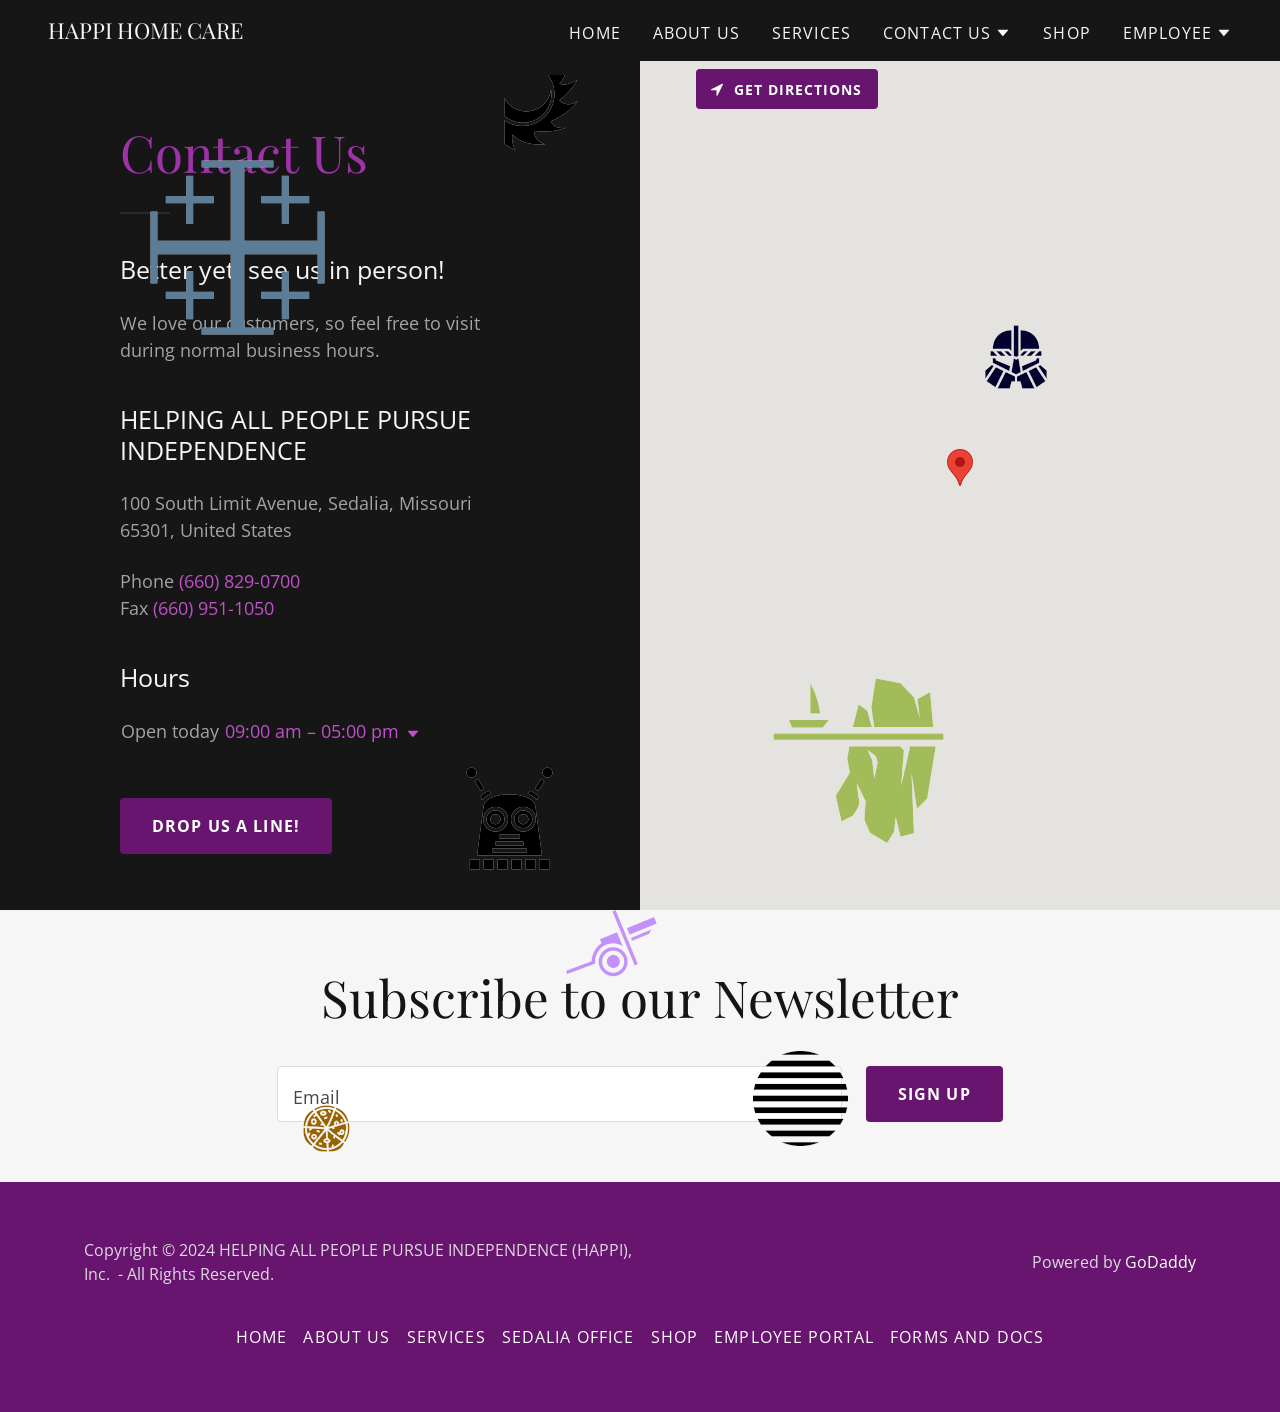  I want to click on equip or select a saw blade weapon, so click(541, 112).